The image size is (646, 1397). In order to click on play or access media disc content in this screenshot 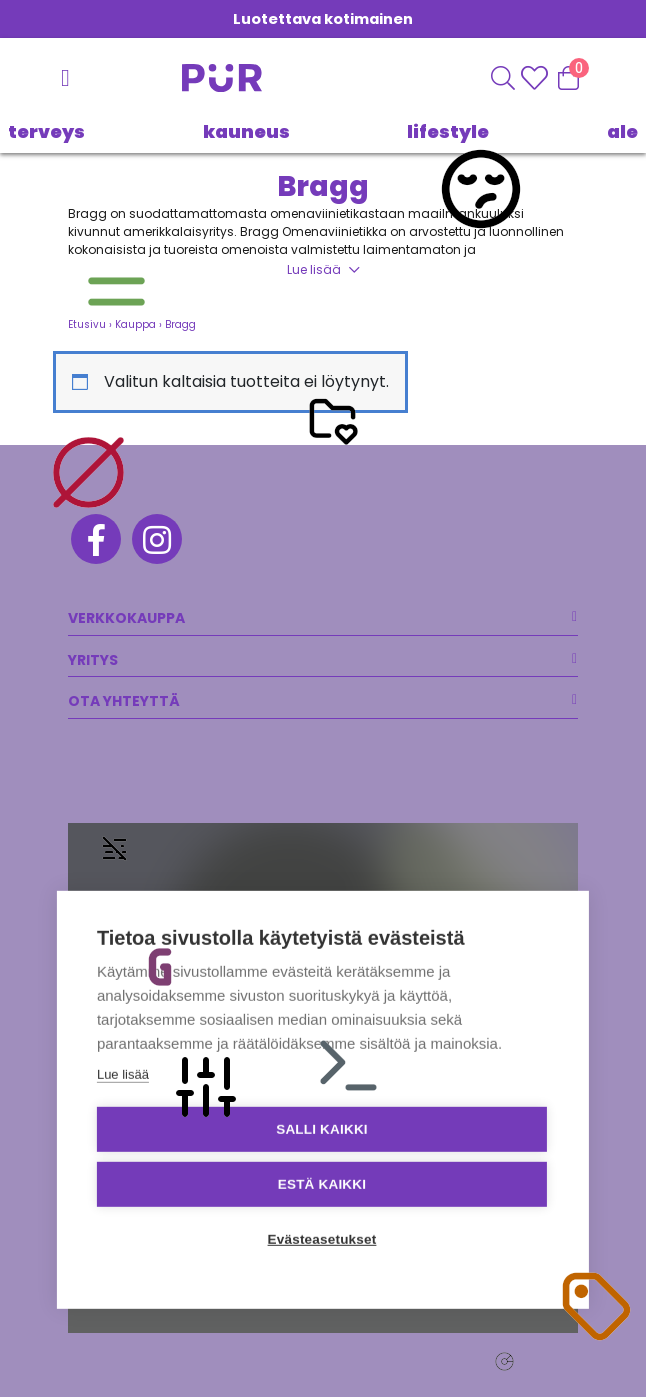, I will do `click(504, 1361)`.